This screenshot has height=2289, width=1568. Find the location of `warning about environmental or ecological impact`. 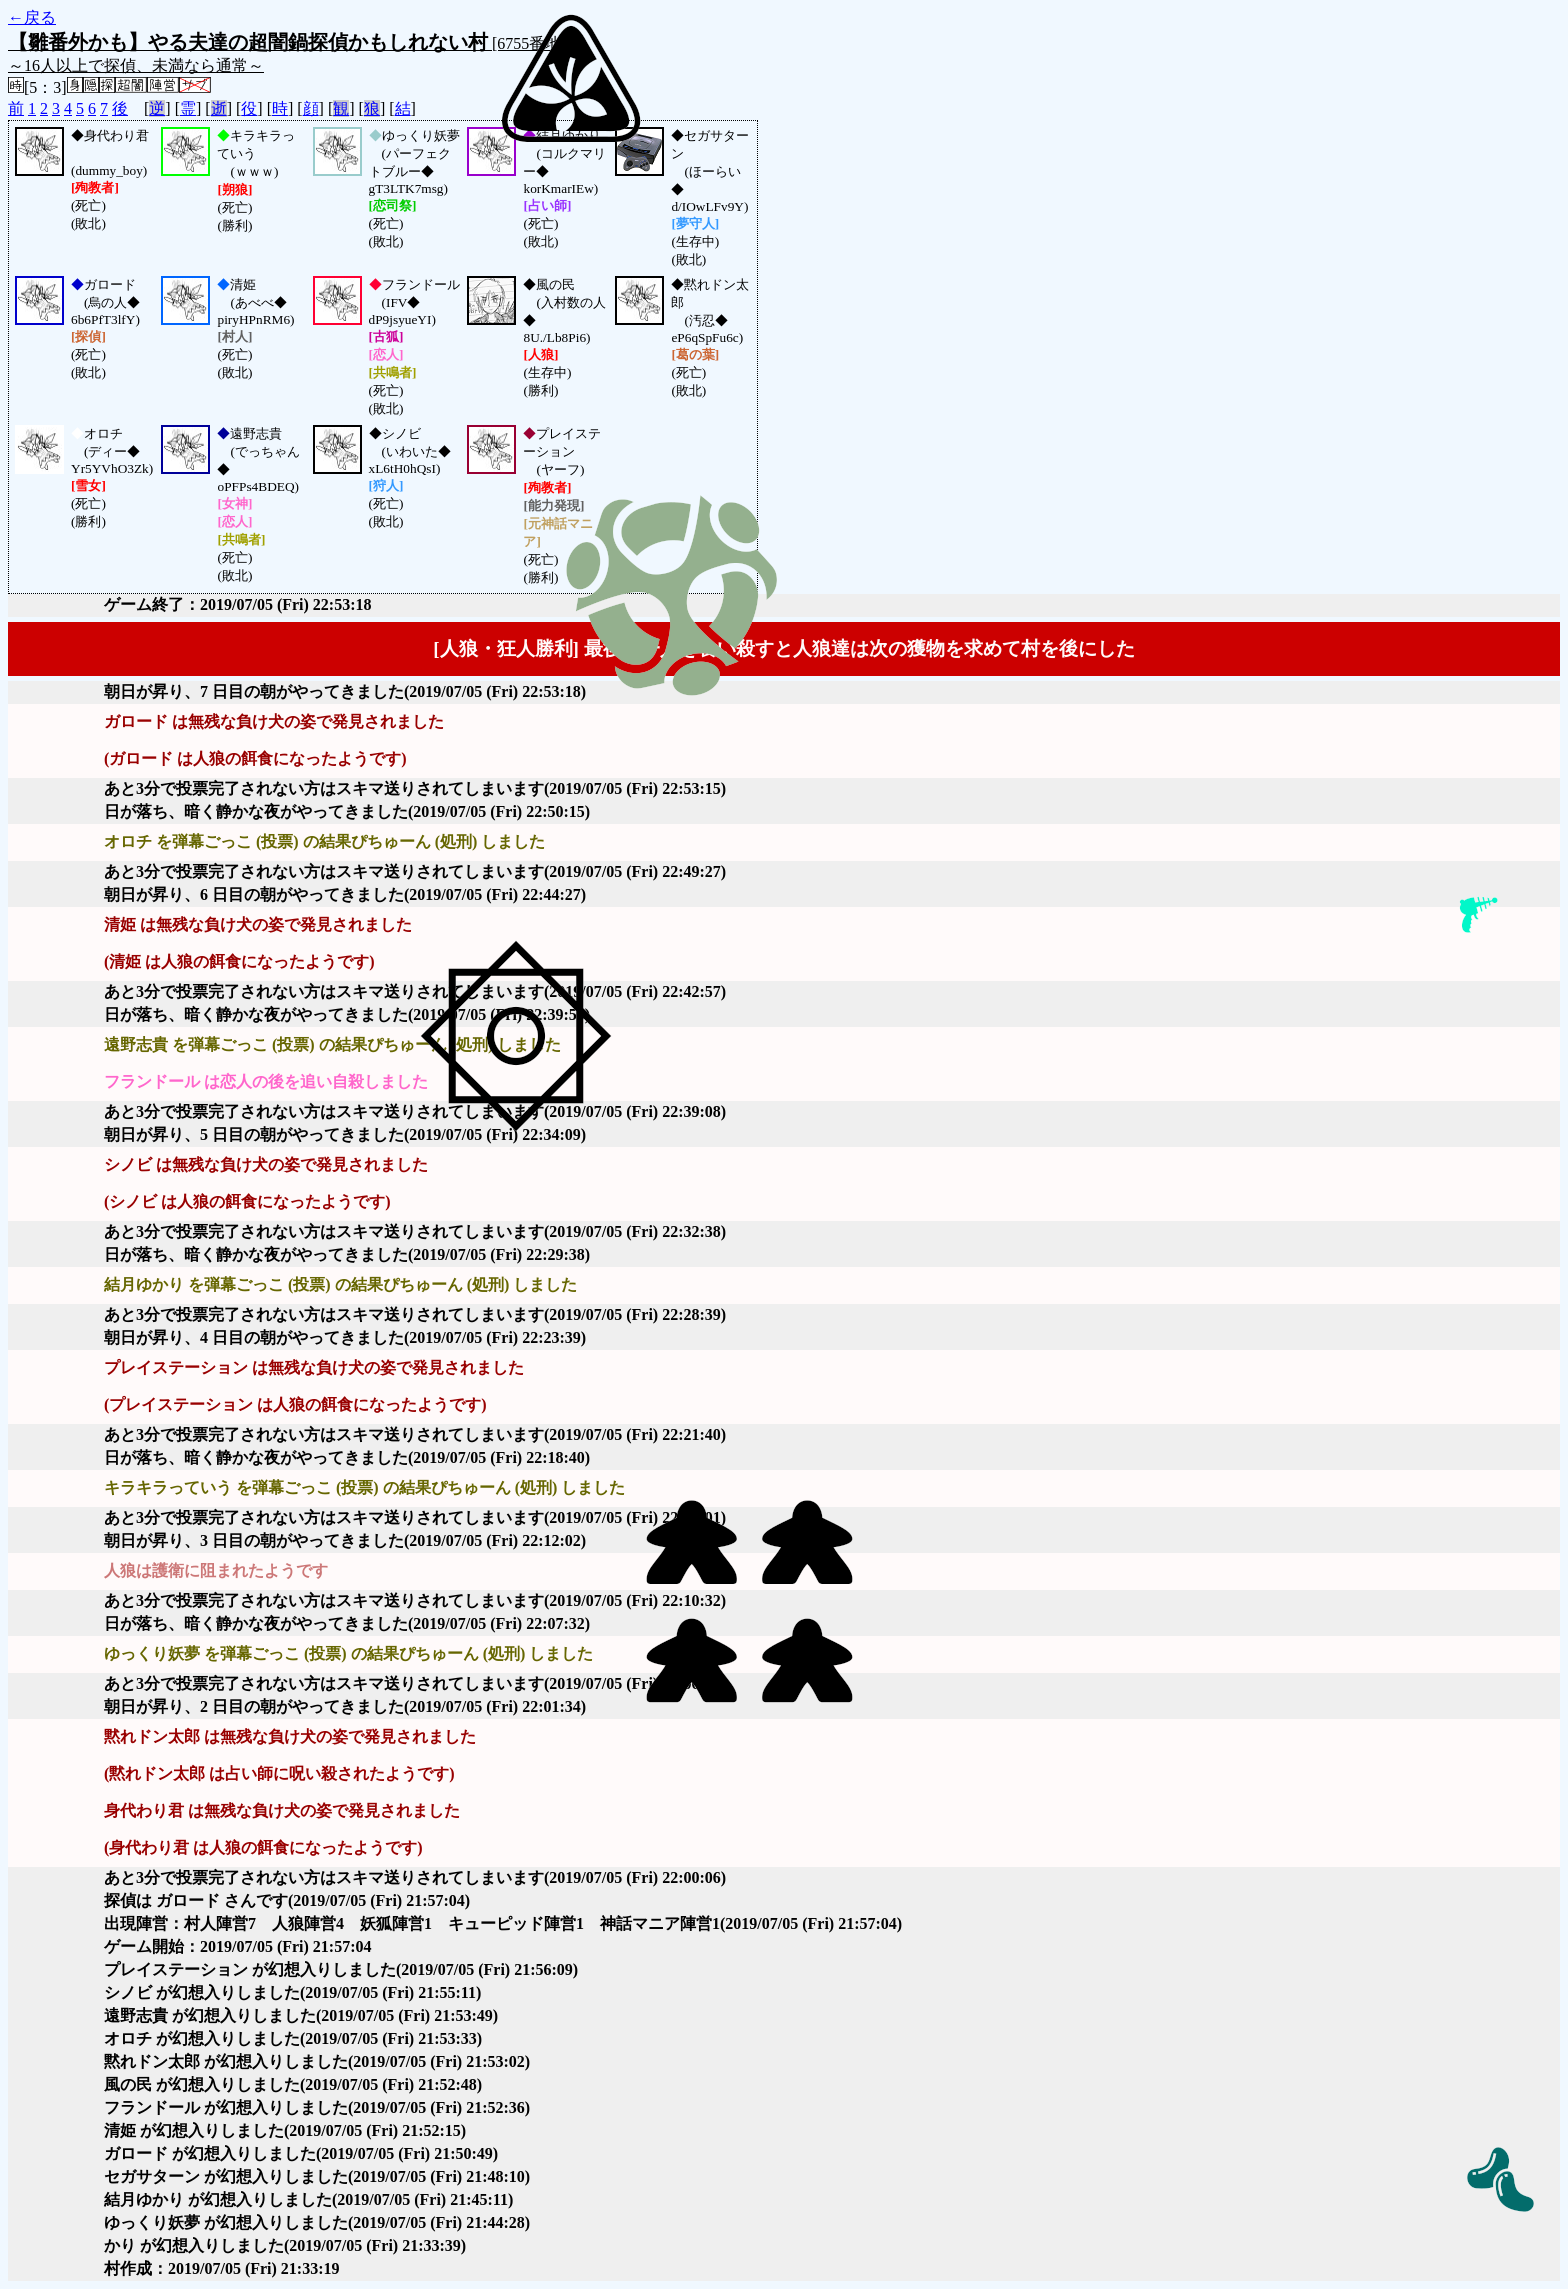

warning about environmental or ecological impact is located at coordinates (570, 84).